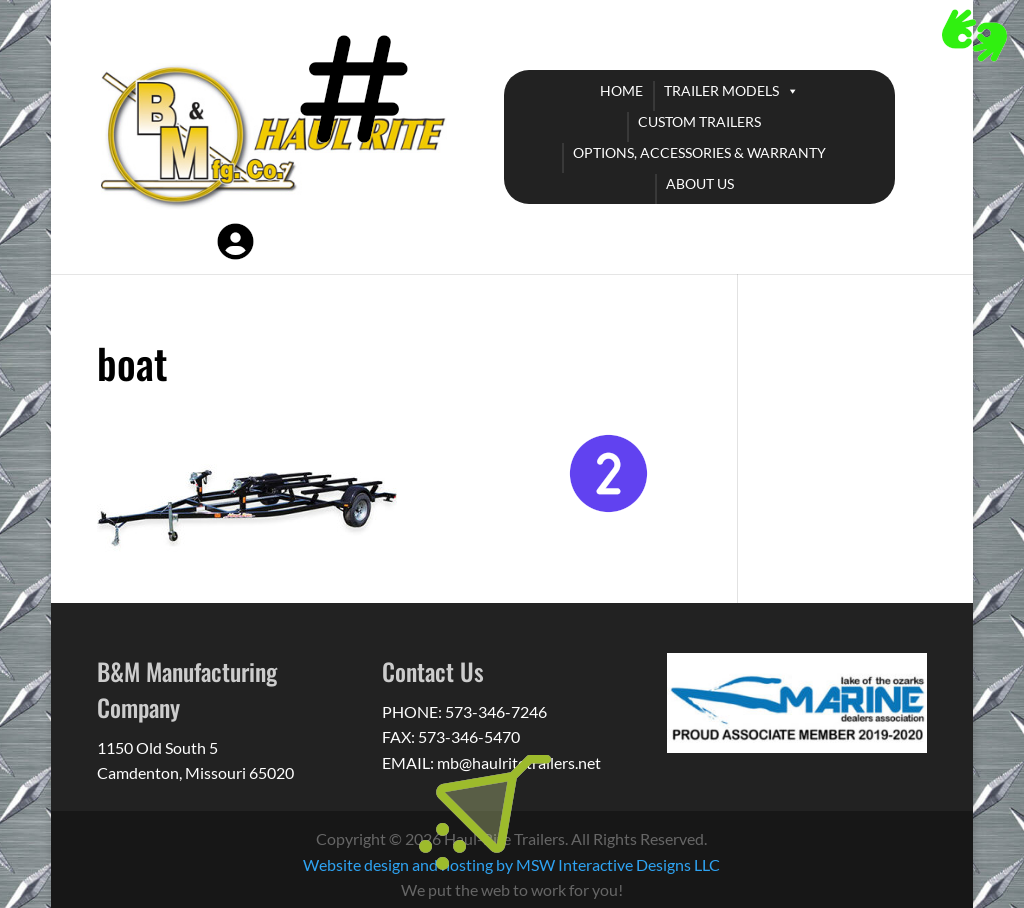  I want to click on view your profile, so click(235, 241).